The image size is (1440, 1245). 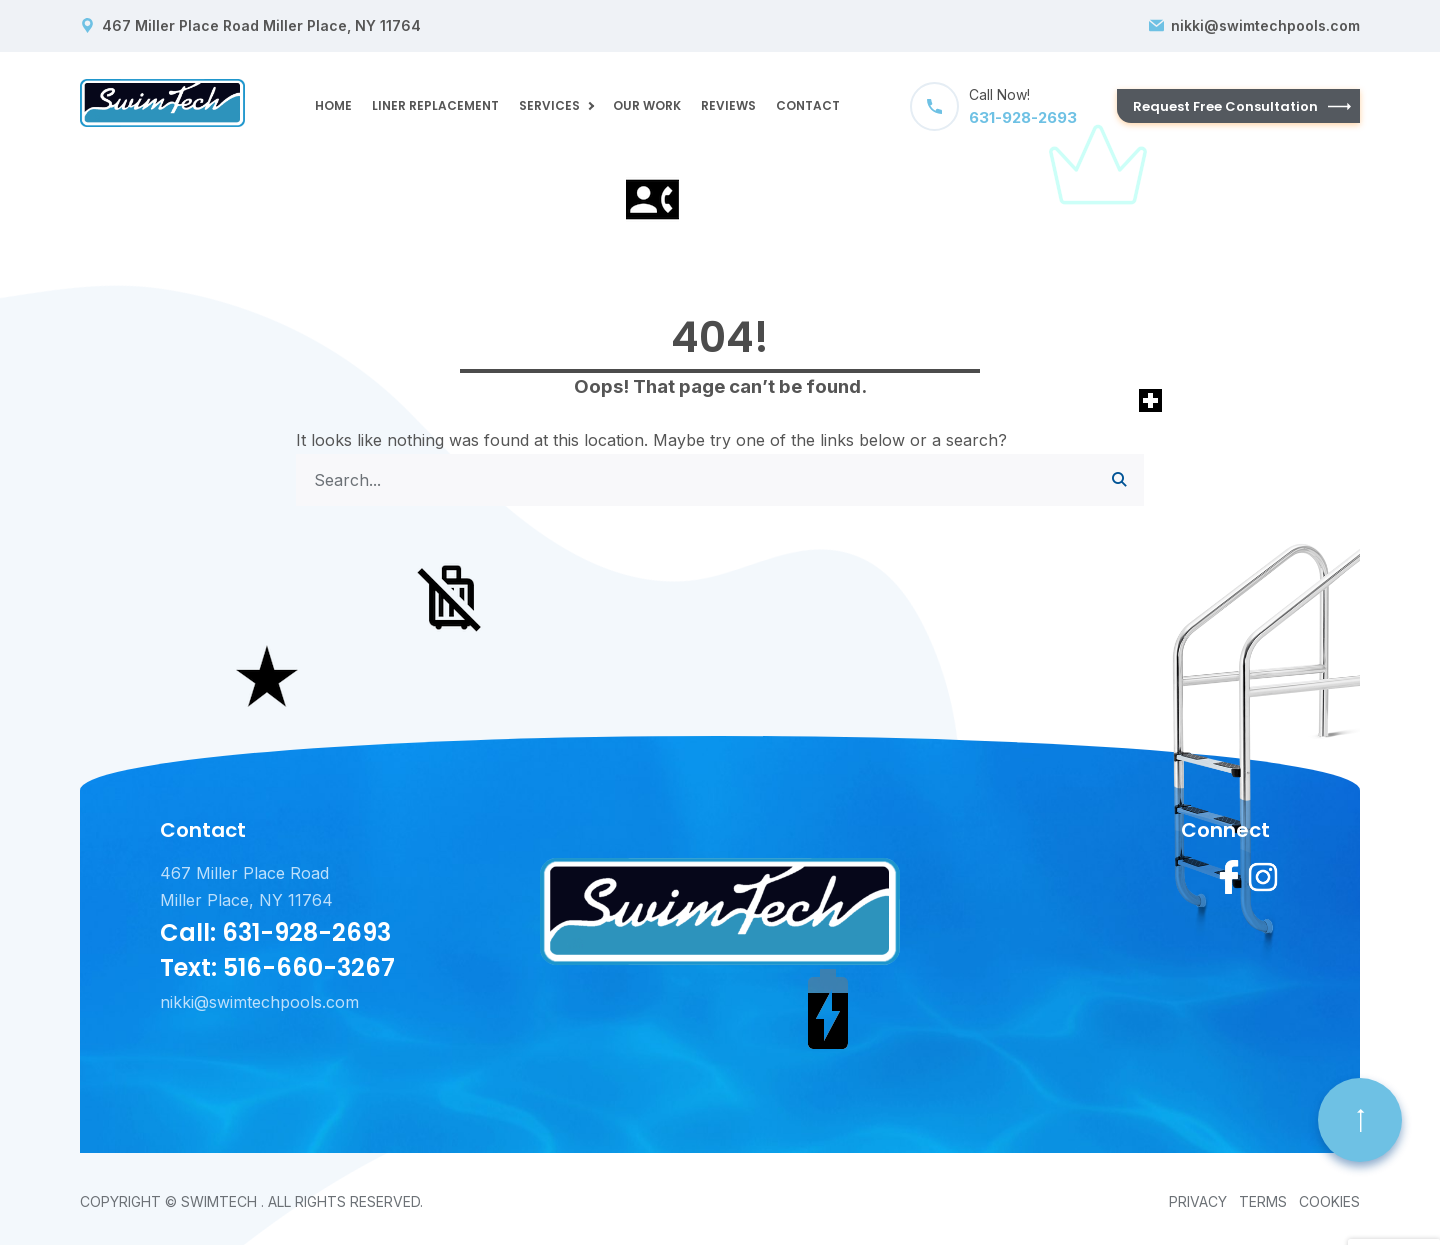 What do you see at coordinates (1150, 400) in the screenshot?
I see `find nearby hospitals or medical facilities` at bounding box center [1150, 400].